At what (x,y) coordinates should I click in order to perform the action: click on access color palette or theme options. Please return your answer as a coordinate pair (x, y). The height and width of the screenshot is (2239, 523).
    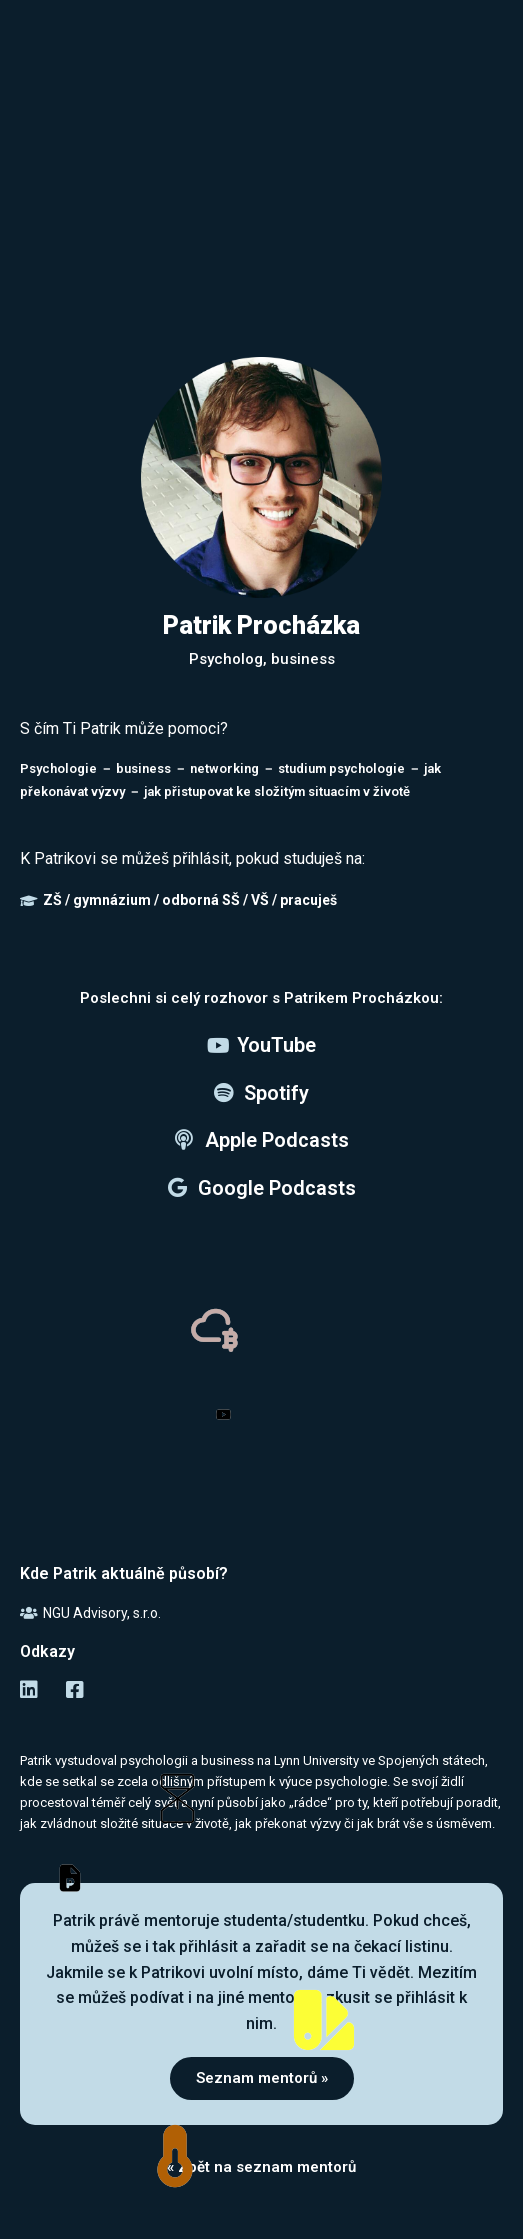
    Looking at the image, I should click on (324, 2020).